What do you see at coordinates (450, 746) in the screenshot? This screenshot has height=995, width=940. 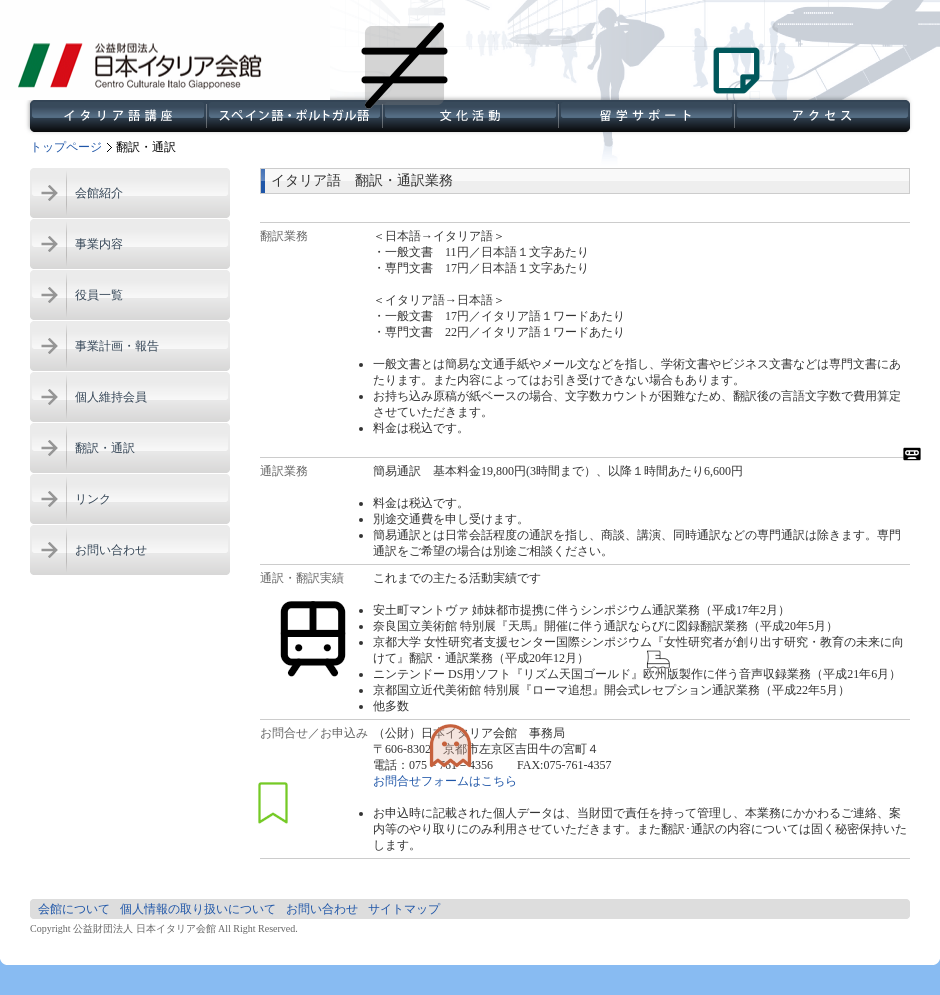 I see `toggle ghost mode or invisible status` at bounding box center [450, 746].